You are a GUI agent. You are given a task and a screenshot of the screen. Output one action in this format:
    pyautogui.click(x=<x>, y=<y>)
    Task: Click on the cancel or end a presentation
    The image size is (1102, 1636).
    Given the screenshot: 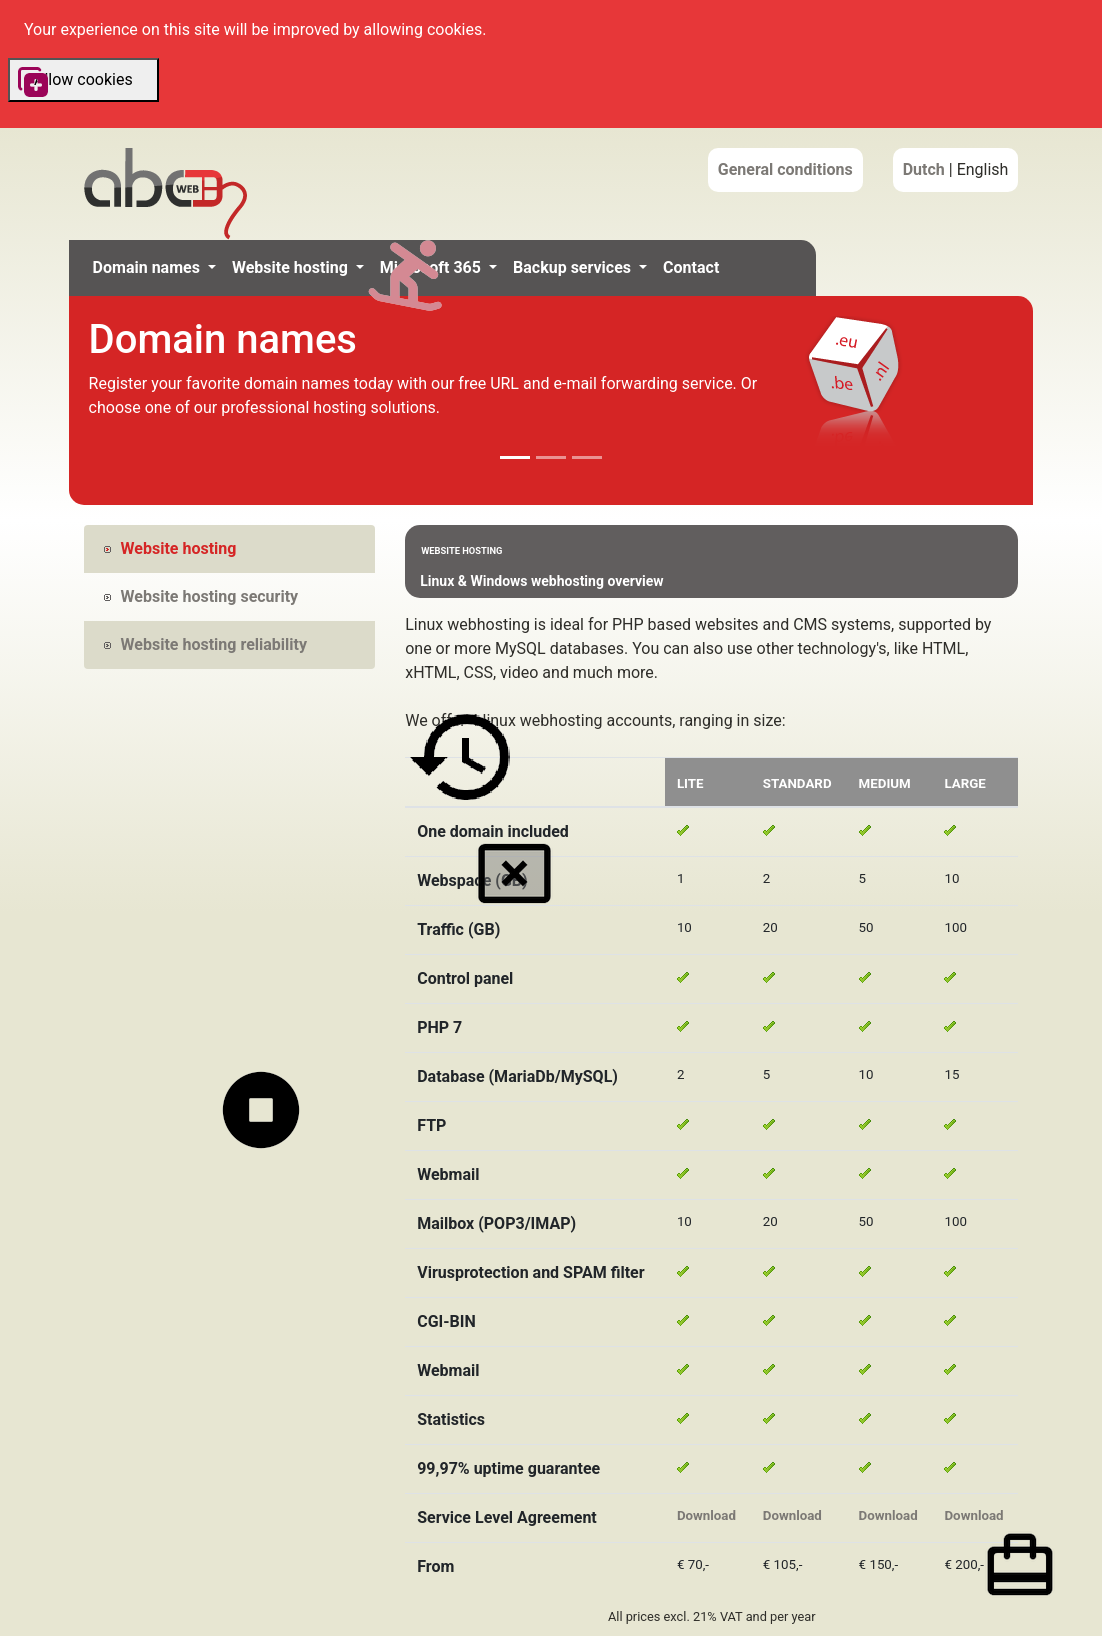 What is the action you would take?
    pyautogui.click(x=514, y=873)
    